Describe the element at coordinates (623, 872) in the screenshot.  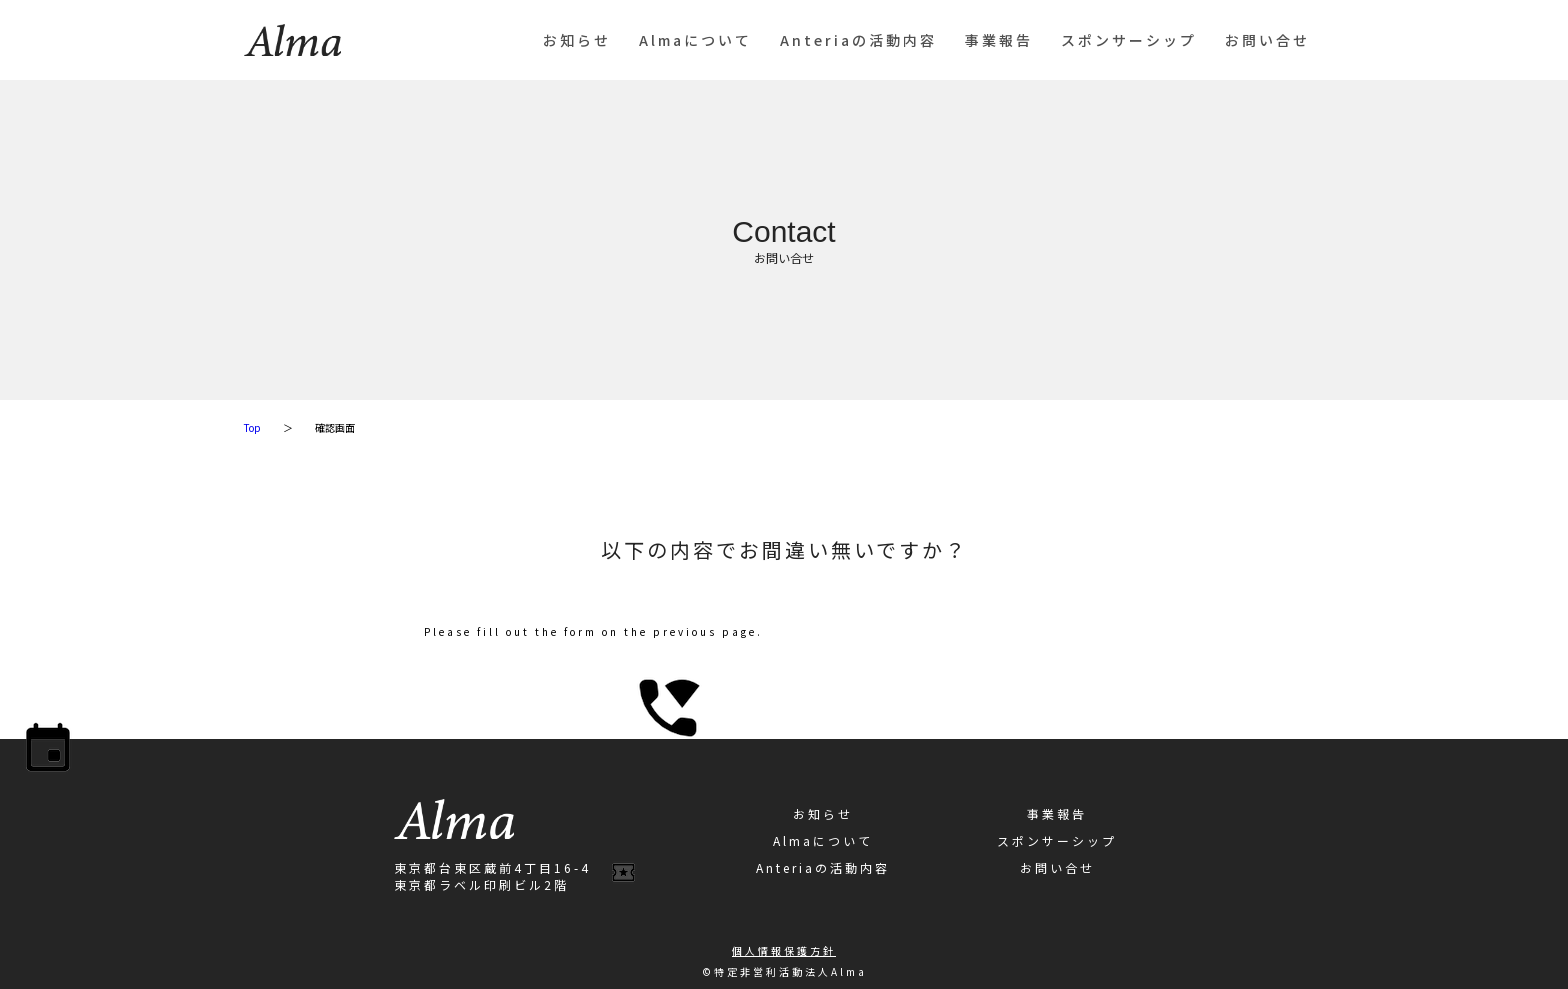
I see `view local events or entertainment` at that location.